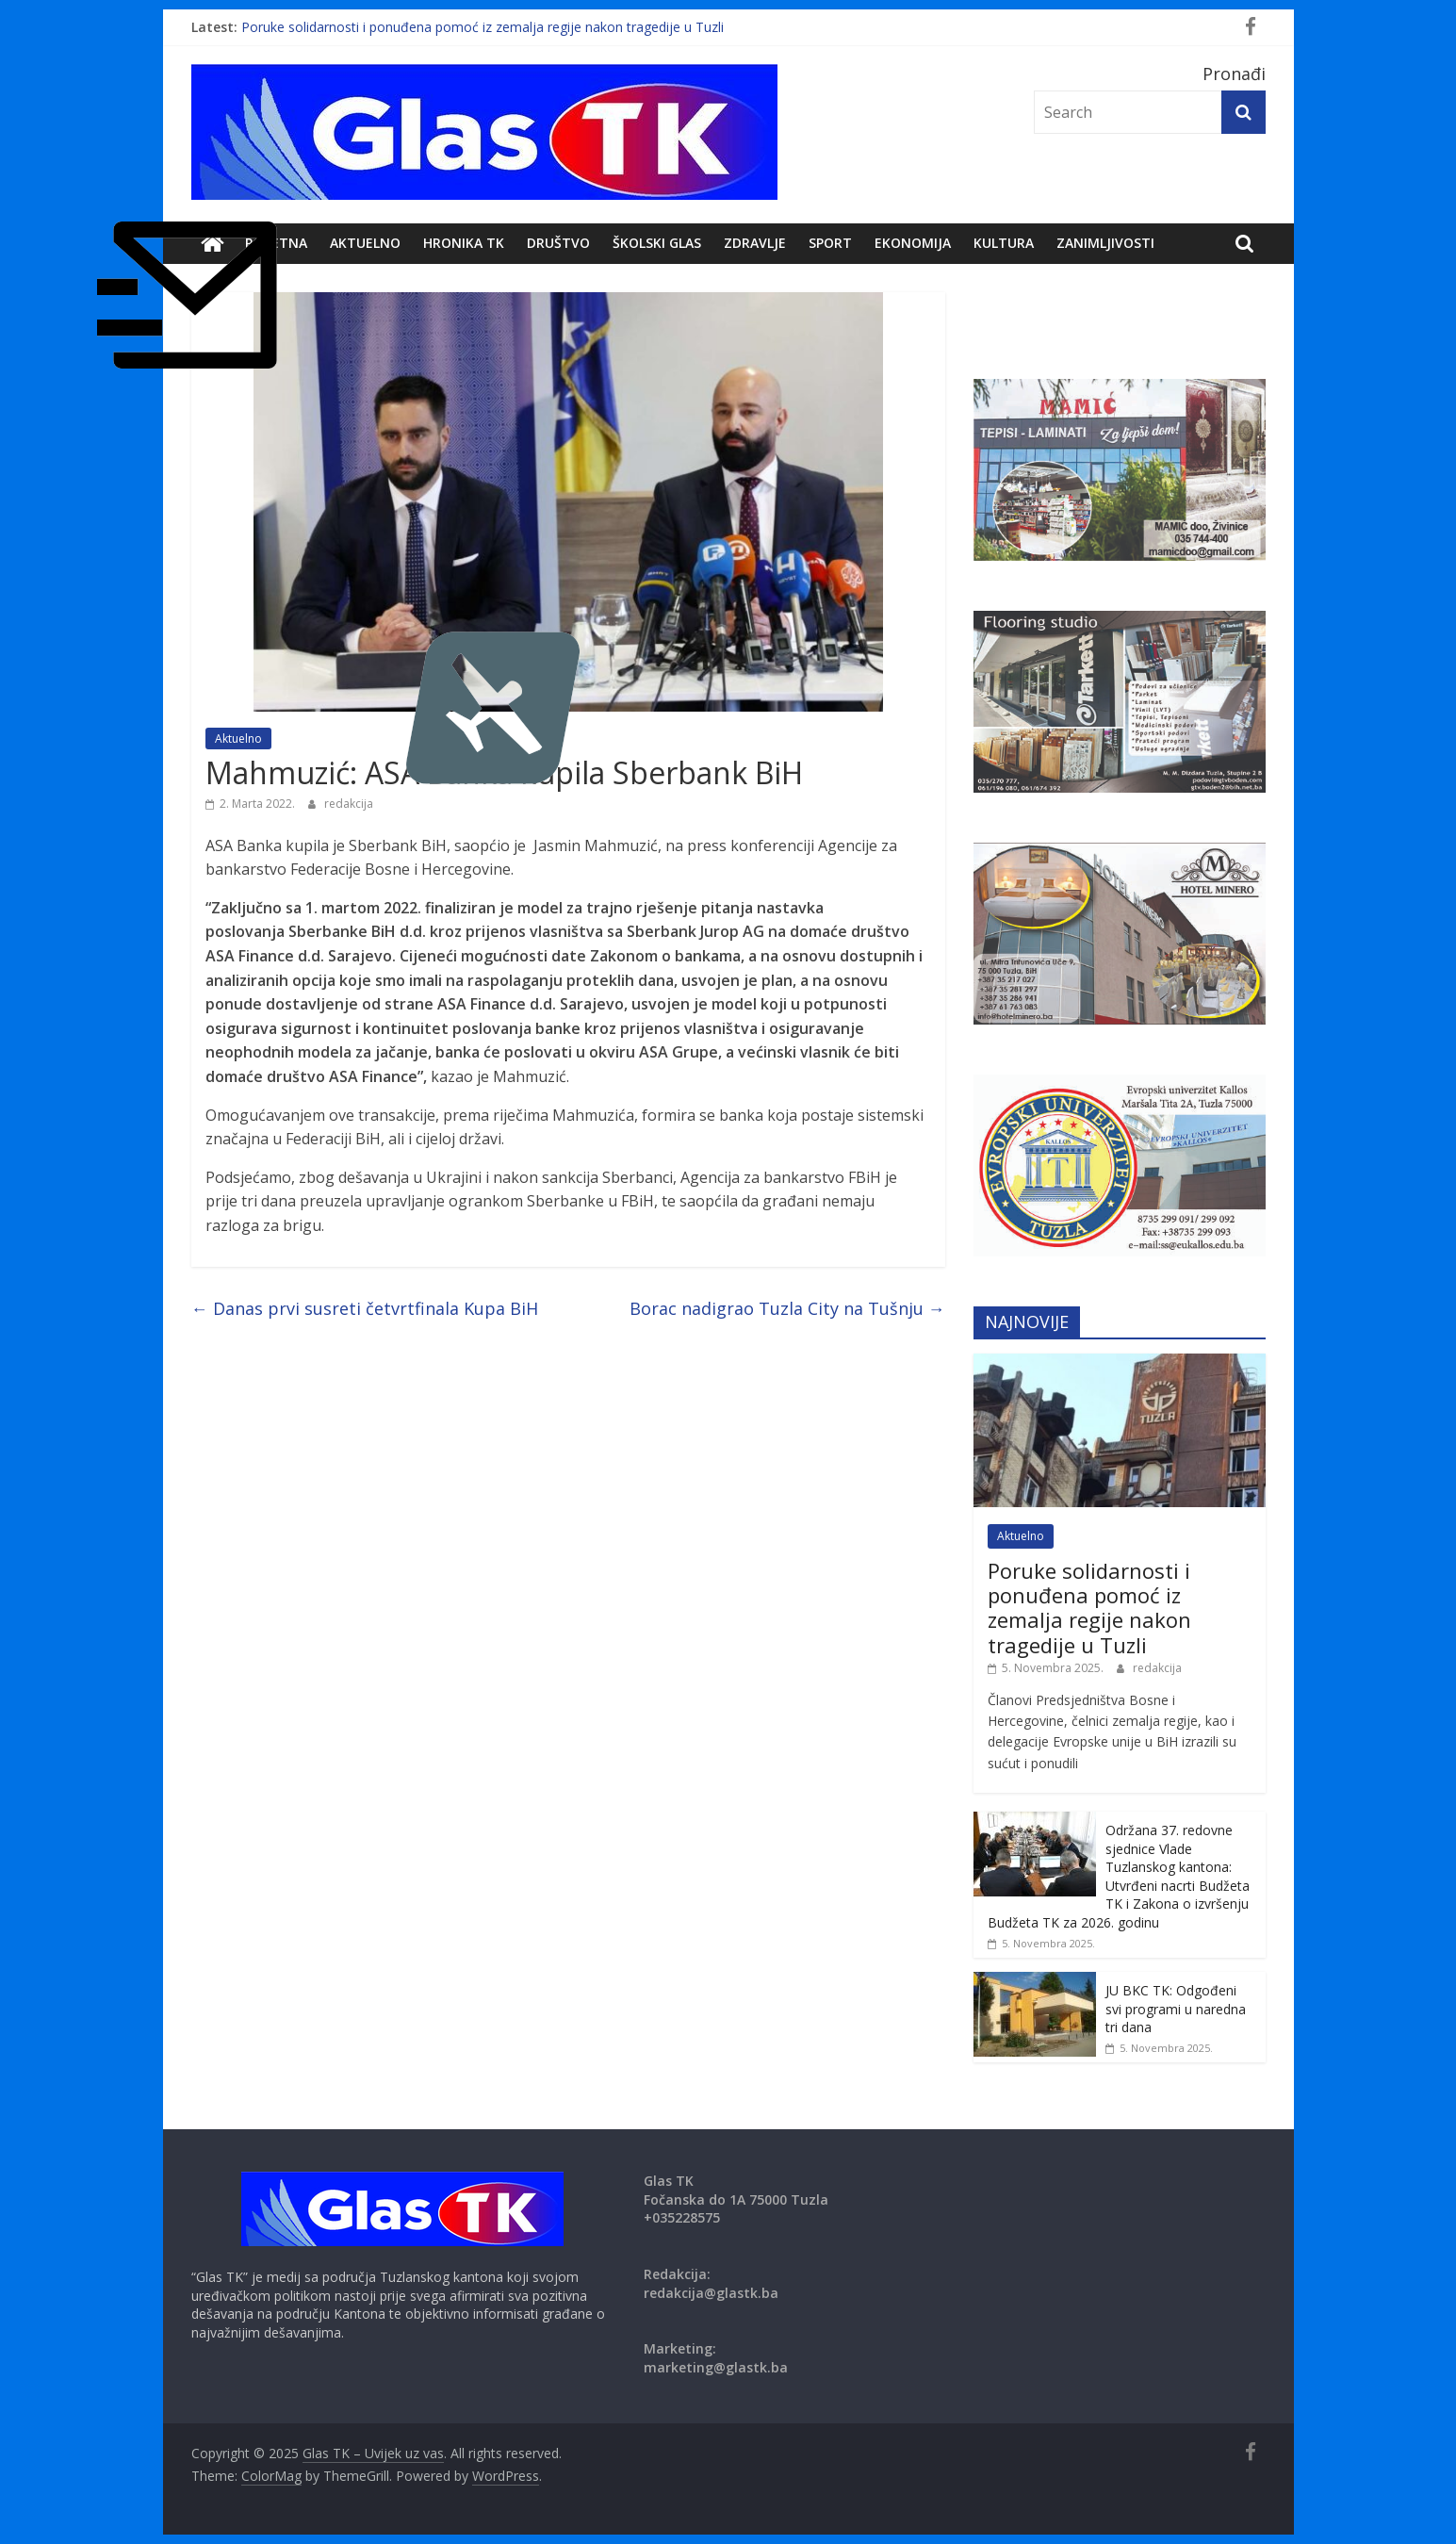 The image size is (1456, 2544). Describe the element at coordinates (195, 295) in the screenshot. I see `send an email or message` at that location.